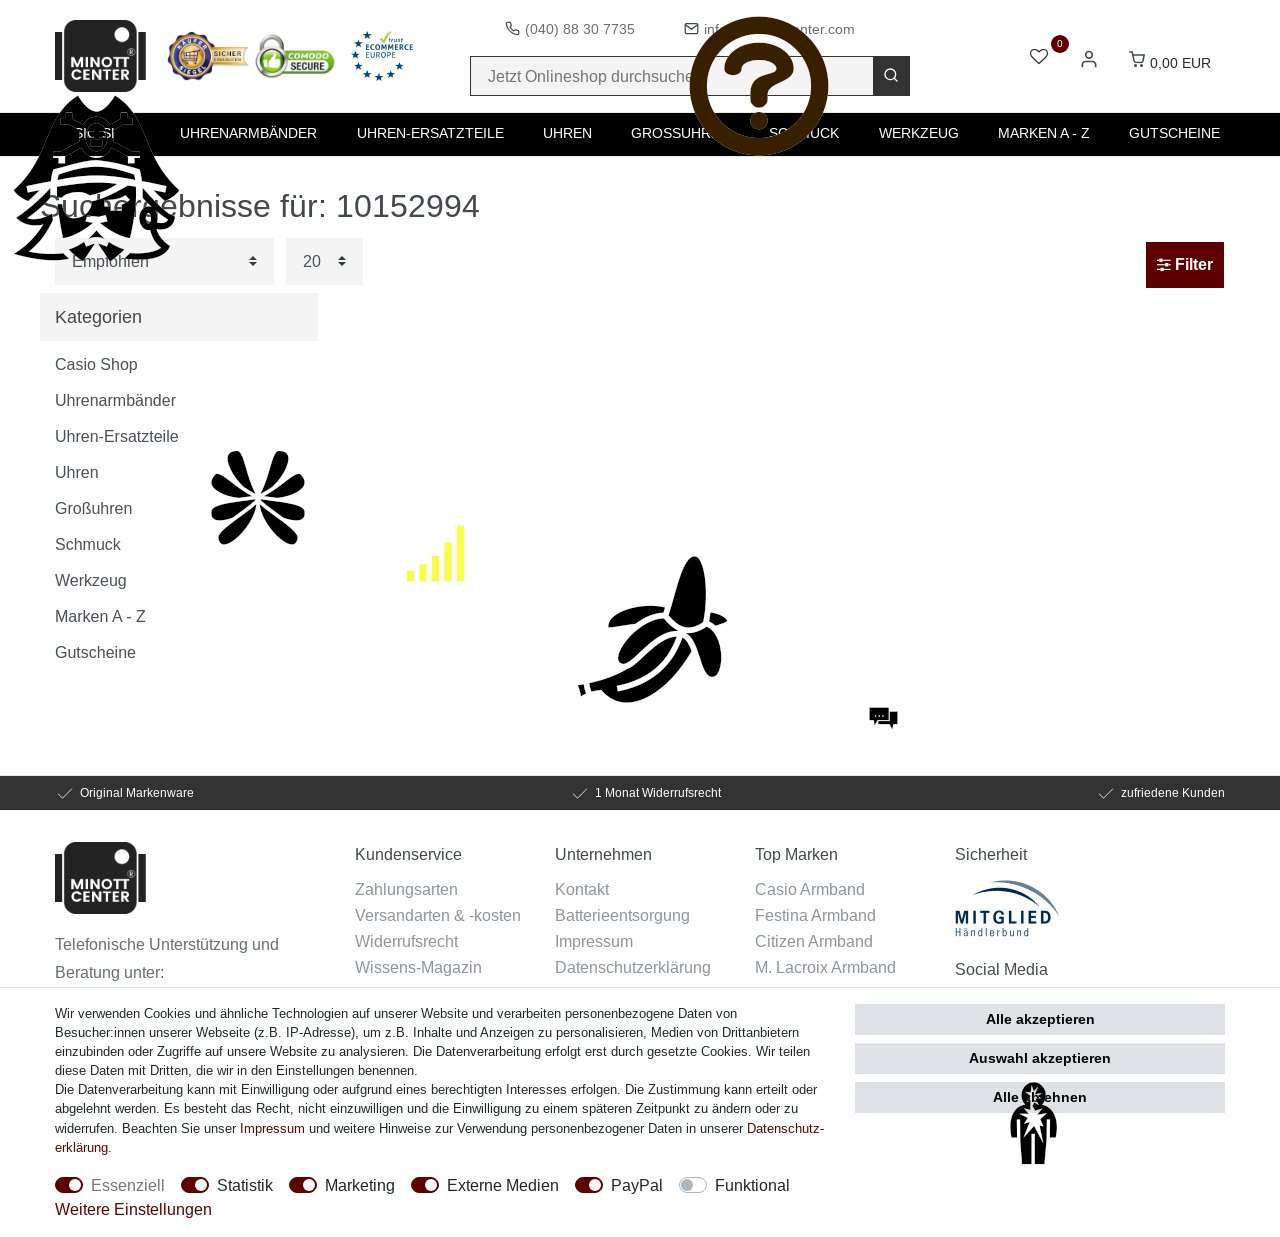 The image size is (1280, 1237). What do you see at coordinates (652, 629) in the screenshot?
I see `food or fruit category in a game inventory` at bounding box center [652, 629].